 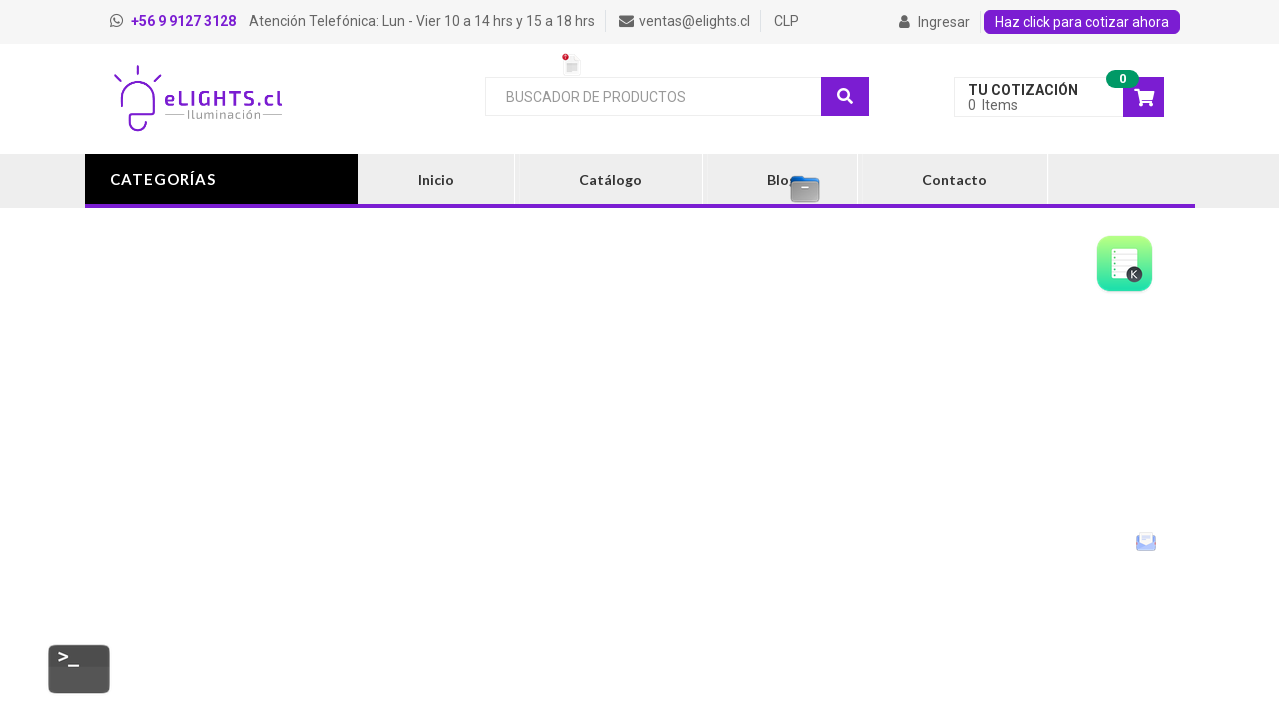 What do you see at coordinates (1146, 542) in the screenshot?
I see `mark email as read` at bounding box center [1146, 542].